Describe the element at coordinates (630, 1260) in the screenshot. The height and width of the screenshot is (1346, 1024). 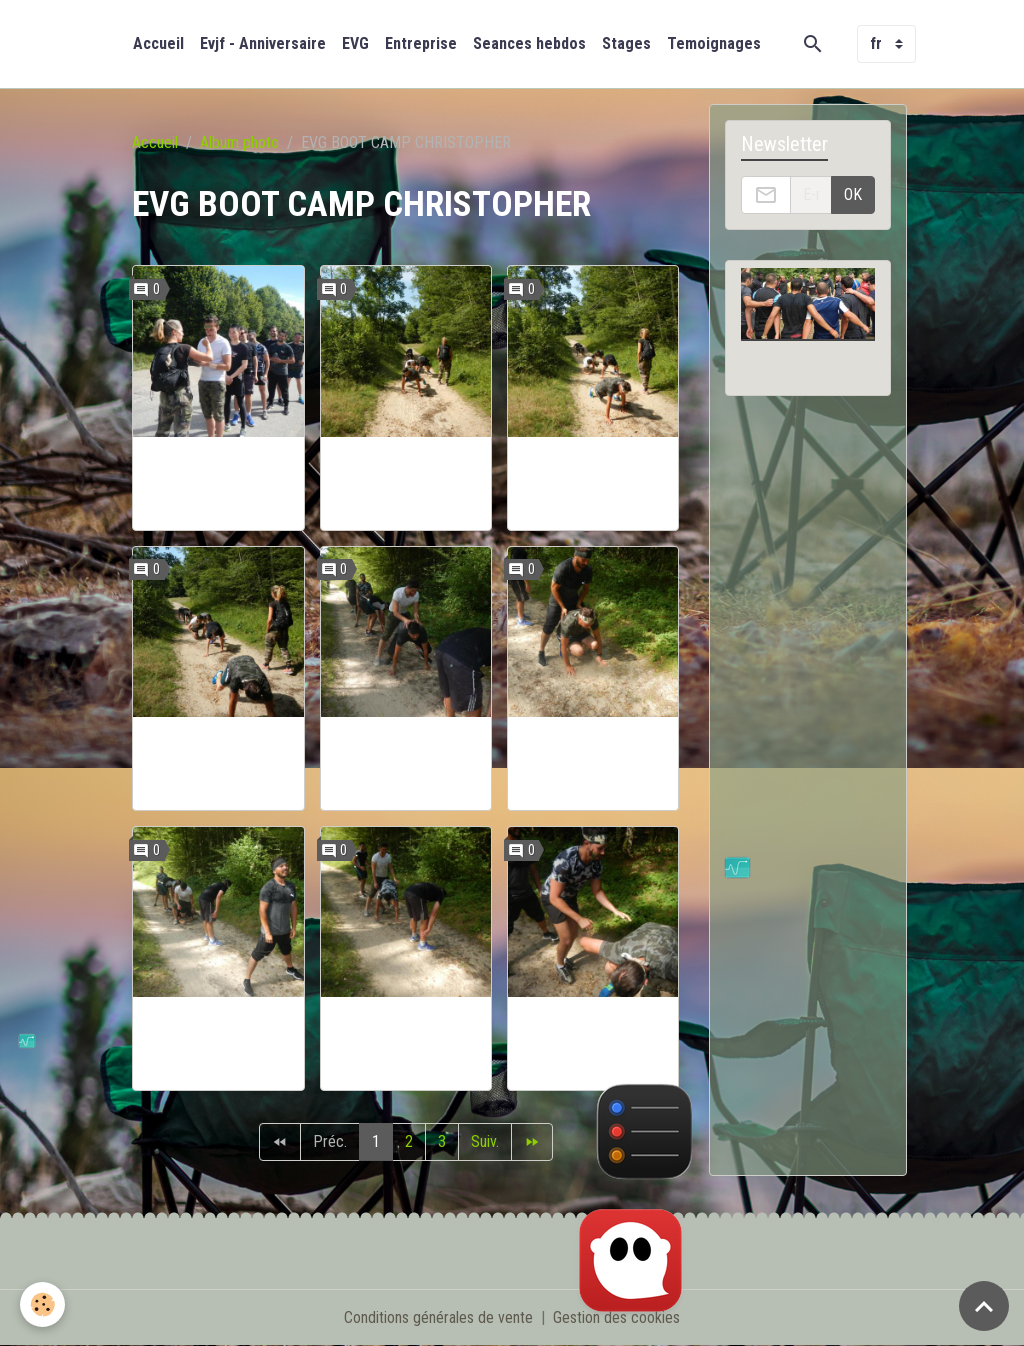
I see `open ghostwriter app` at that location.